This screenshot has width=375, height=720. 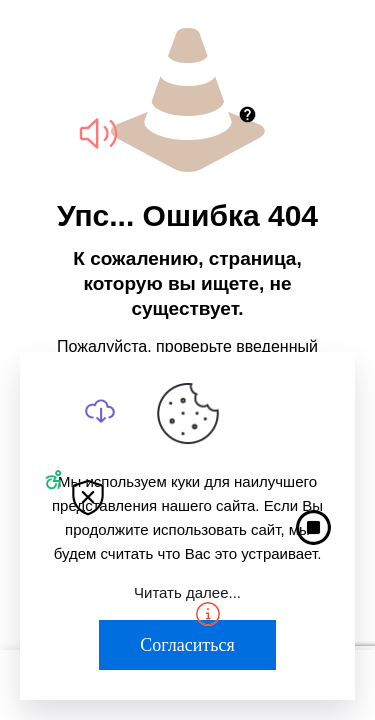 I want to click on unmute audio or turn sound on, so click(x=98, y=133).